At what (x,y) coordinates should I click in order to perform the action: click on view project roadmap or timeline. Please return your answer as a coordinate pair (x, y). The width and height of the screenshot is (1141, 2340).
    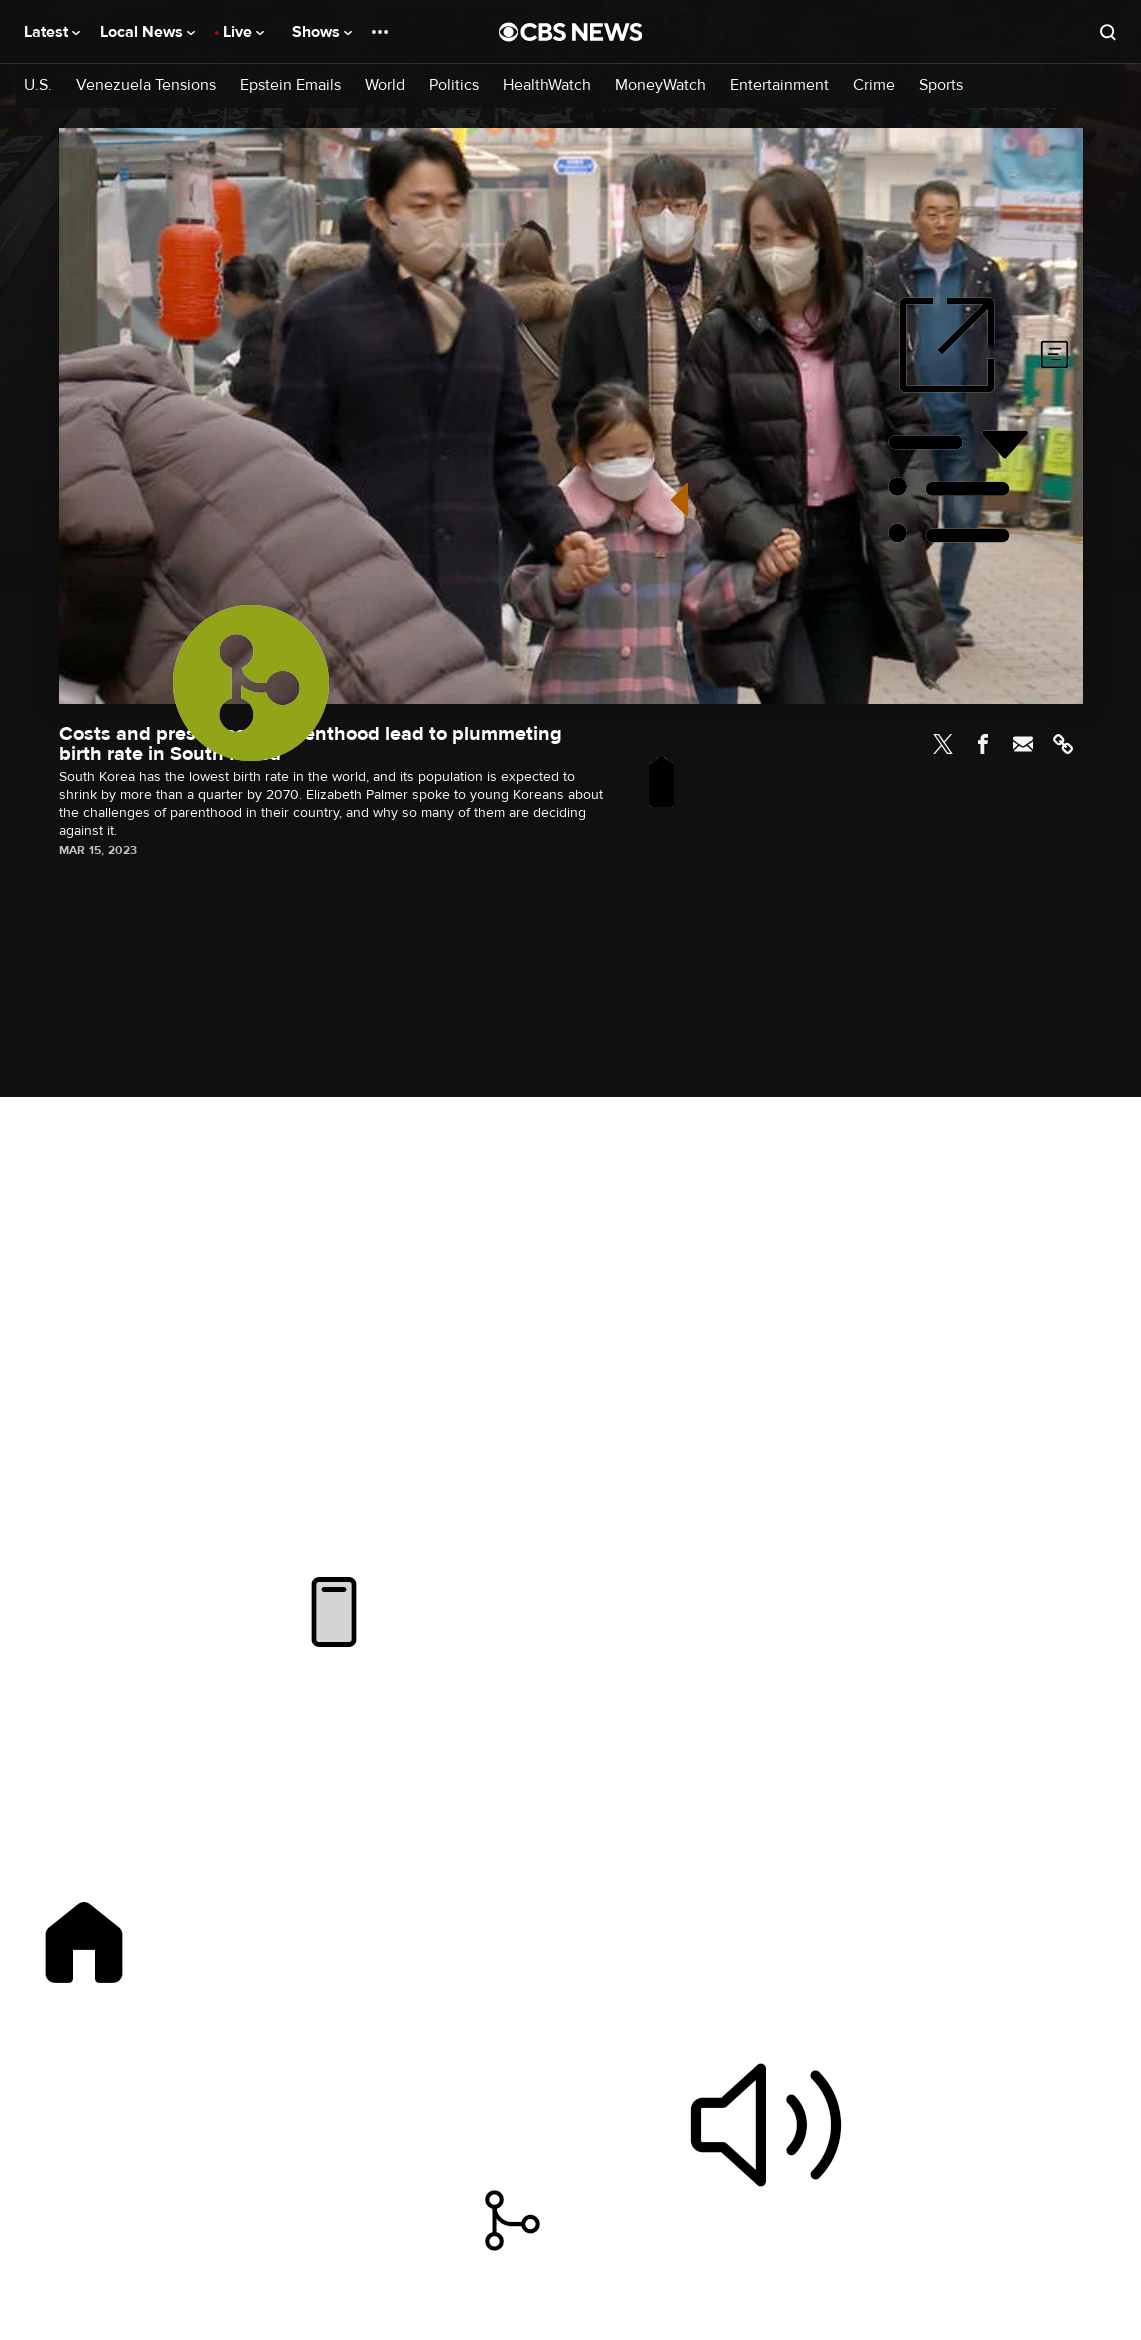
    Looking at the image, I should click on (1054, 354).